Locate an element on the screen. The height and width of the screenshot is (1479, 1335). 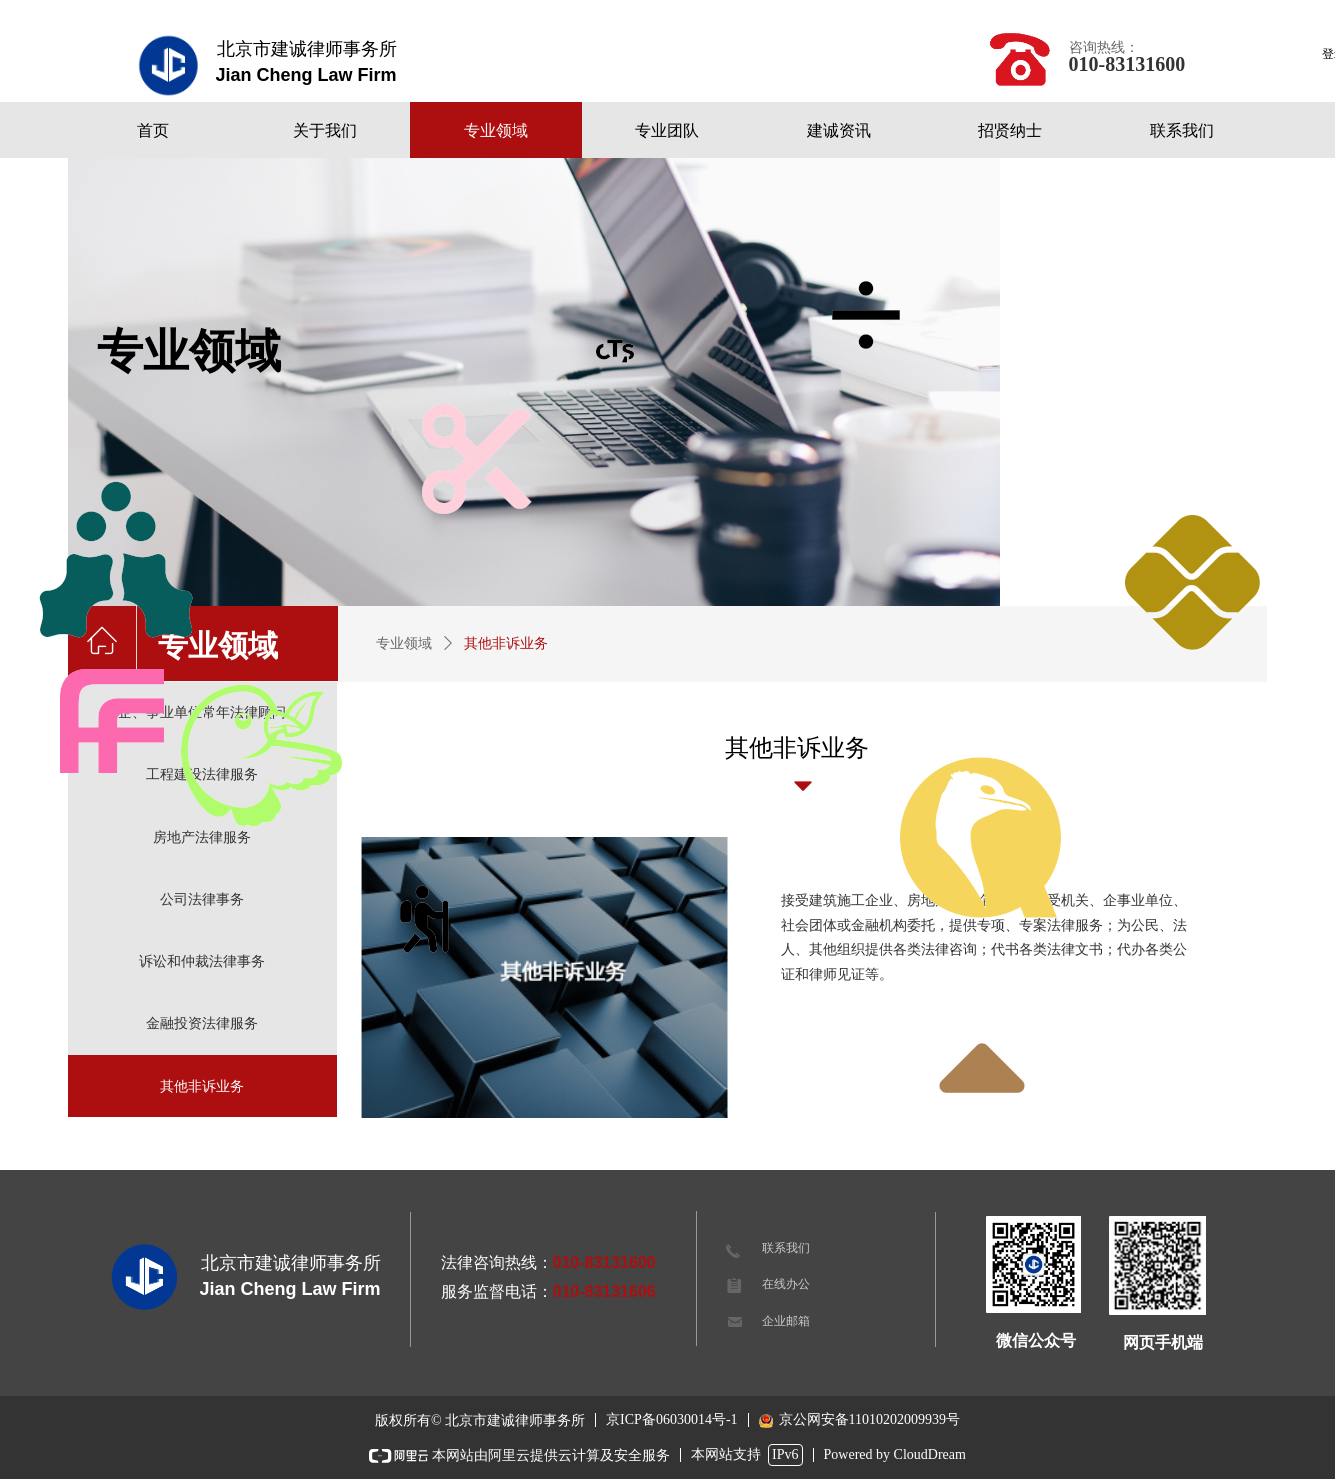
perform division calculation is located at coordinates (866, 315).